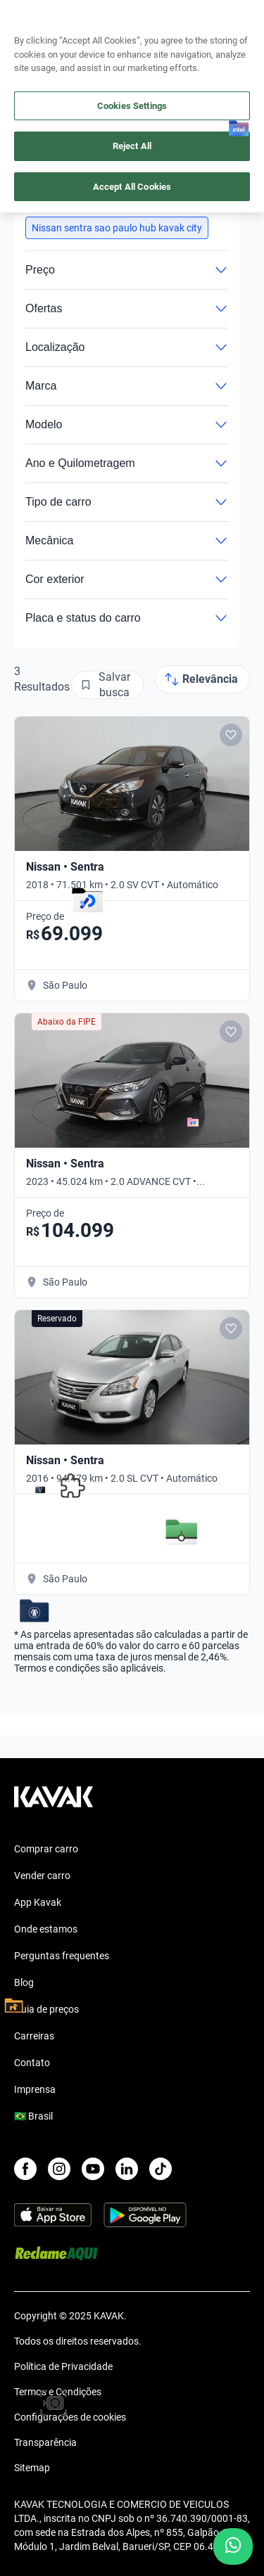 The image size is (264, 2576). What do you see at coordinates (239, 129) in the screenshot?
I see `folder containing intel-related files or software` at bounding box center [239, 129].